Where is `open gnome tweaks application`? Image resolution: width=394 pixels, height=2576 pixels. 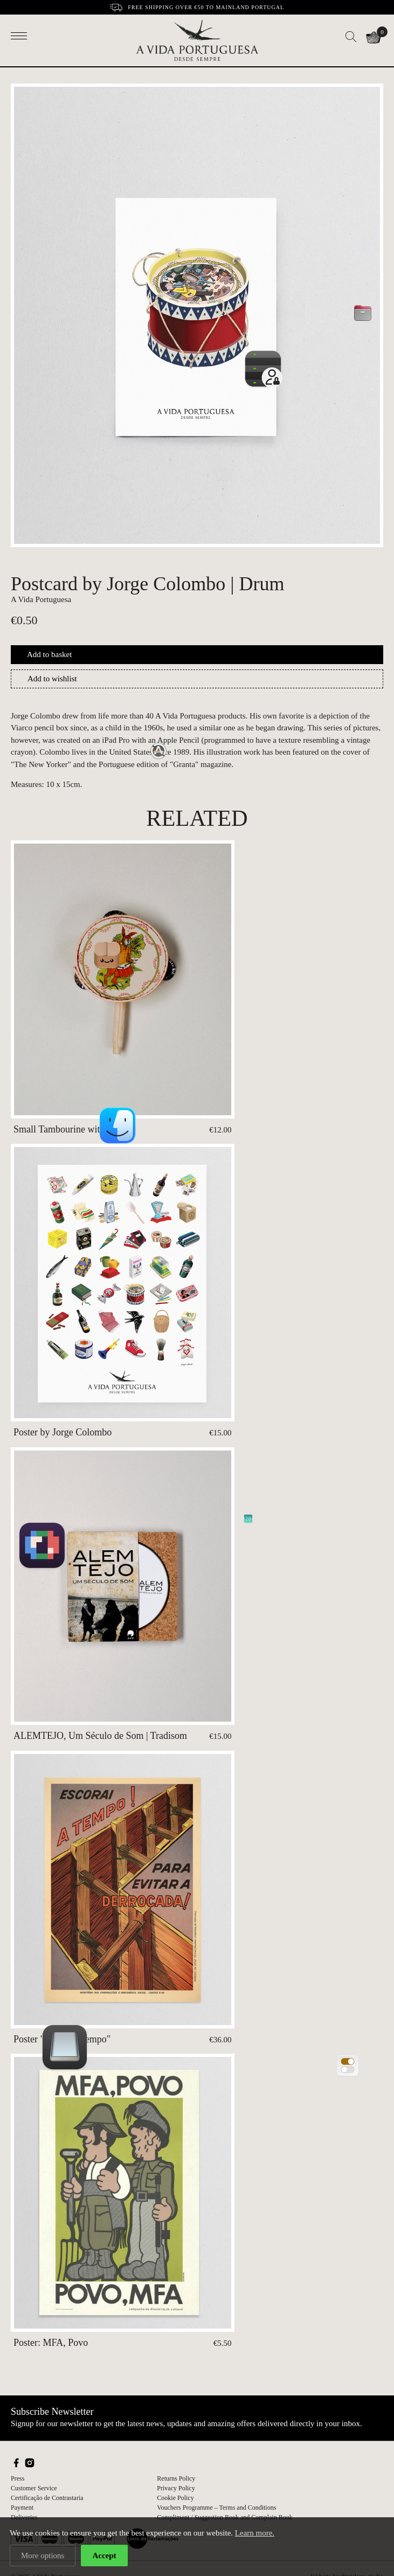
open gnome tweaks application is located at coordinates (348, 2066).